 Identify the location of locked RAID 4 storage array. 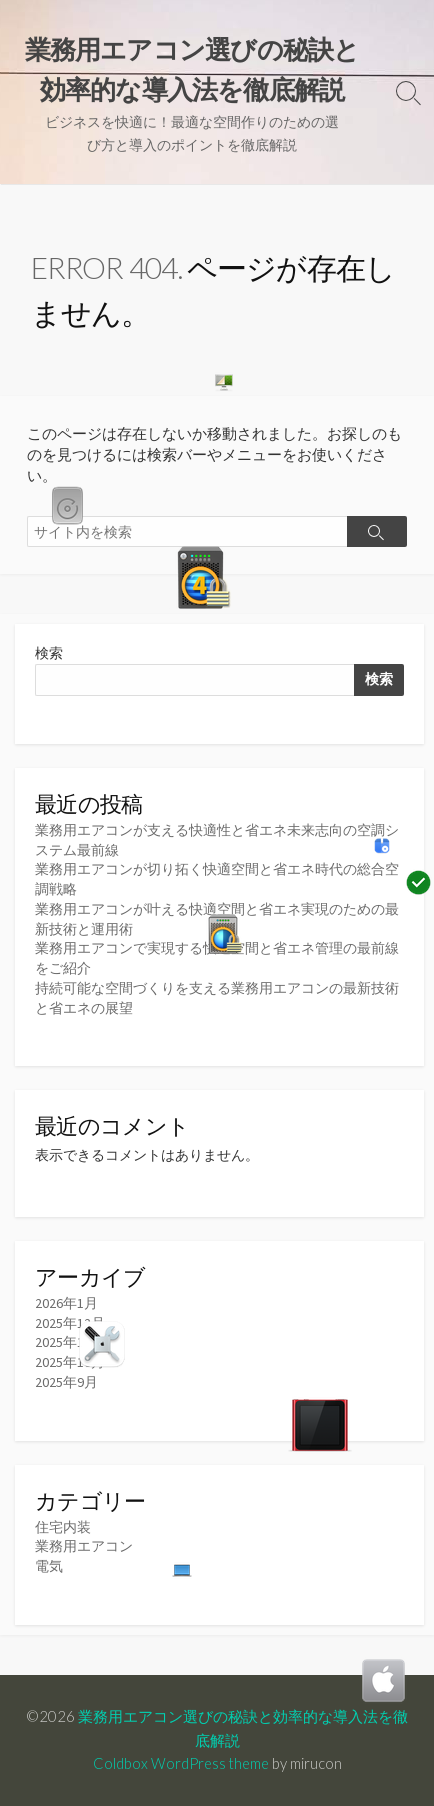
(200, 577).